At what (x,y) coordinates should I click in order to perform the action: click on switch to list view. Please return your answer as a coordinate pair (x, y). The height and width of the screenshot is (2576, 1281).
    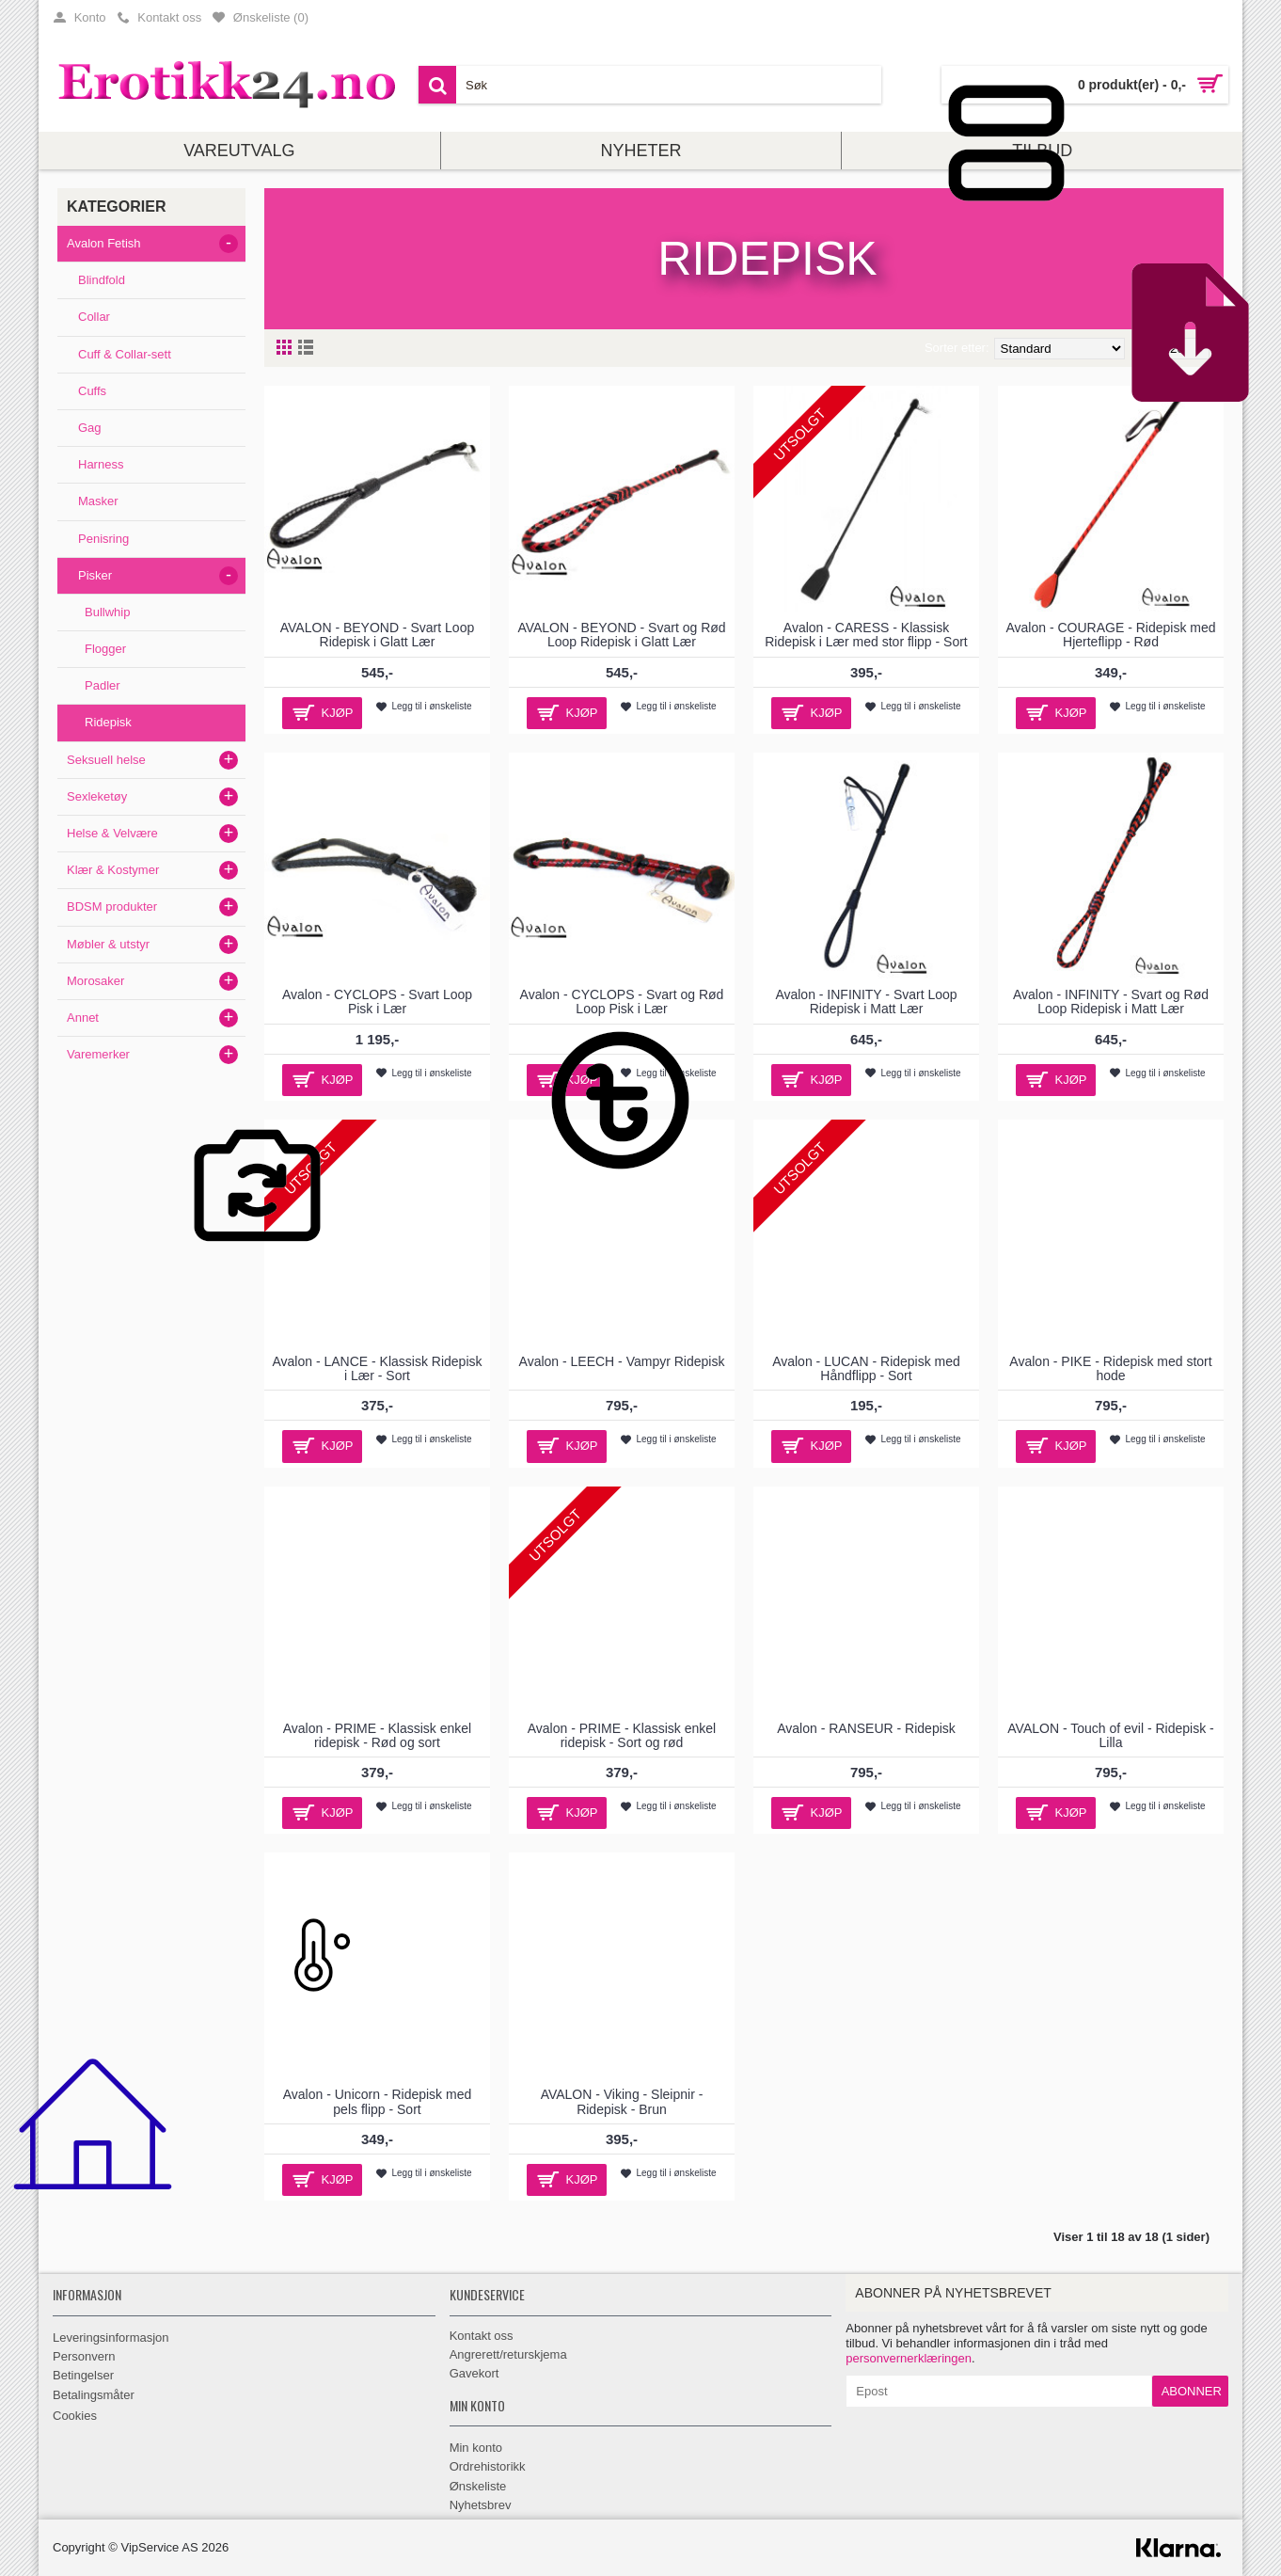
    Looking at the image, I should click on (1006, 143).